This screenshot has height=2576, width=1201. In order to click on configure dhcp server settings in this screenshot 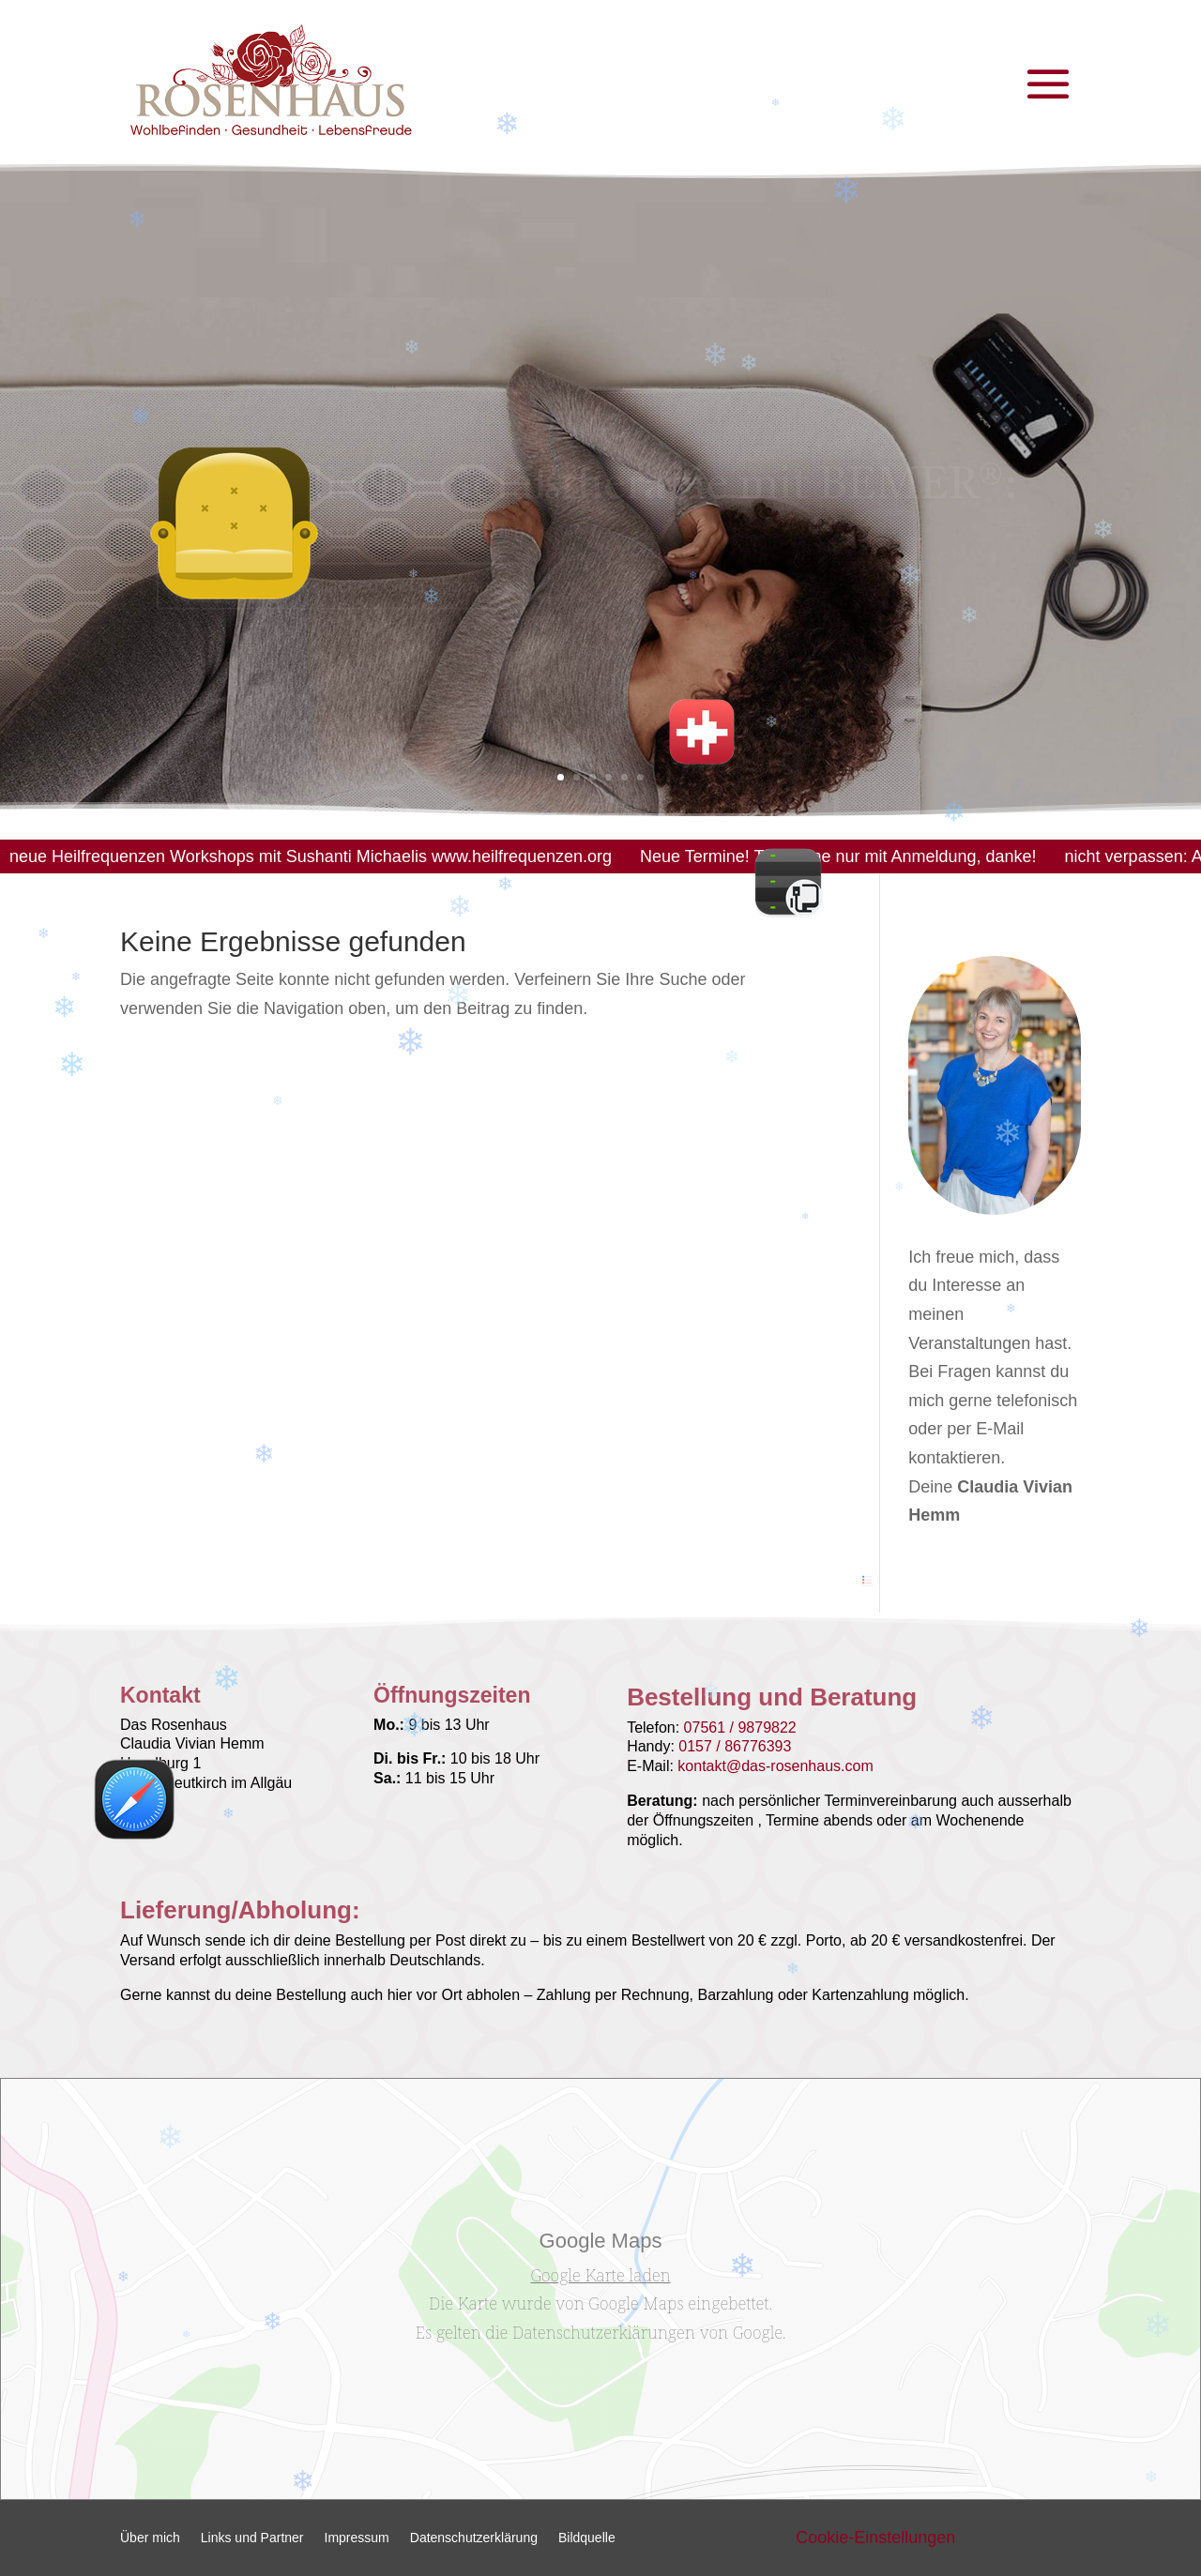, I will do `click(788, 882)`.